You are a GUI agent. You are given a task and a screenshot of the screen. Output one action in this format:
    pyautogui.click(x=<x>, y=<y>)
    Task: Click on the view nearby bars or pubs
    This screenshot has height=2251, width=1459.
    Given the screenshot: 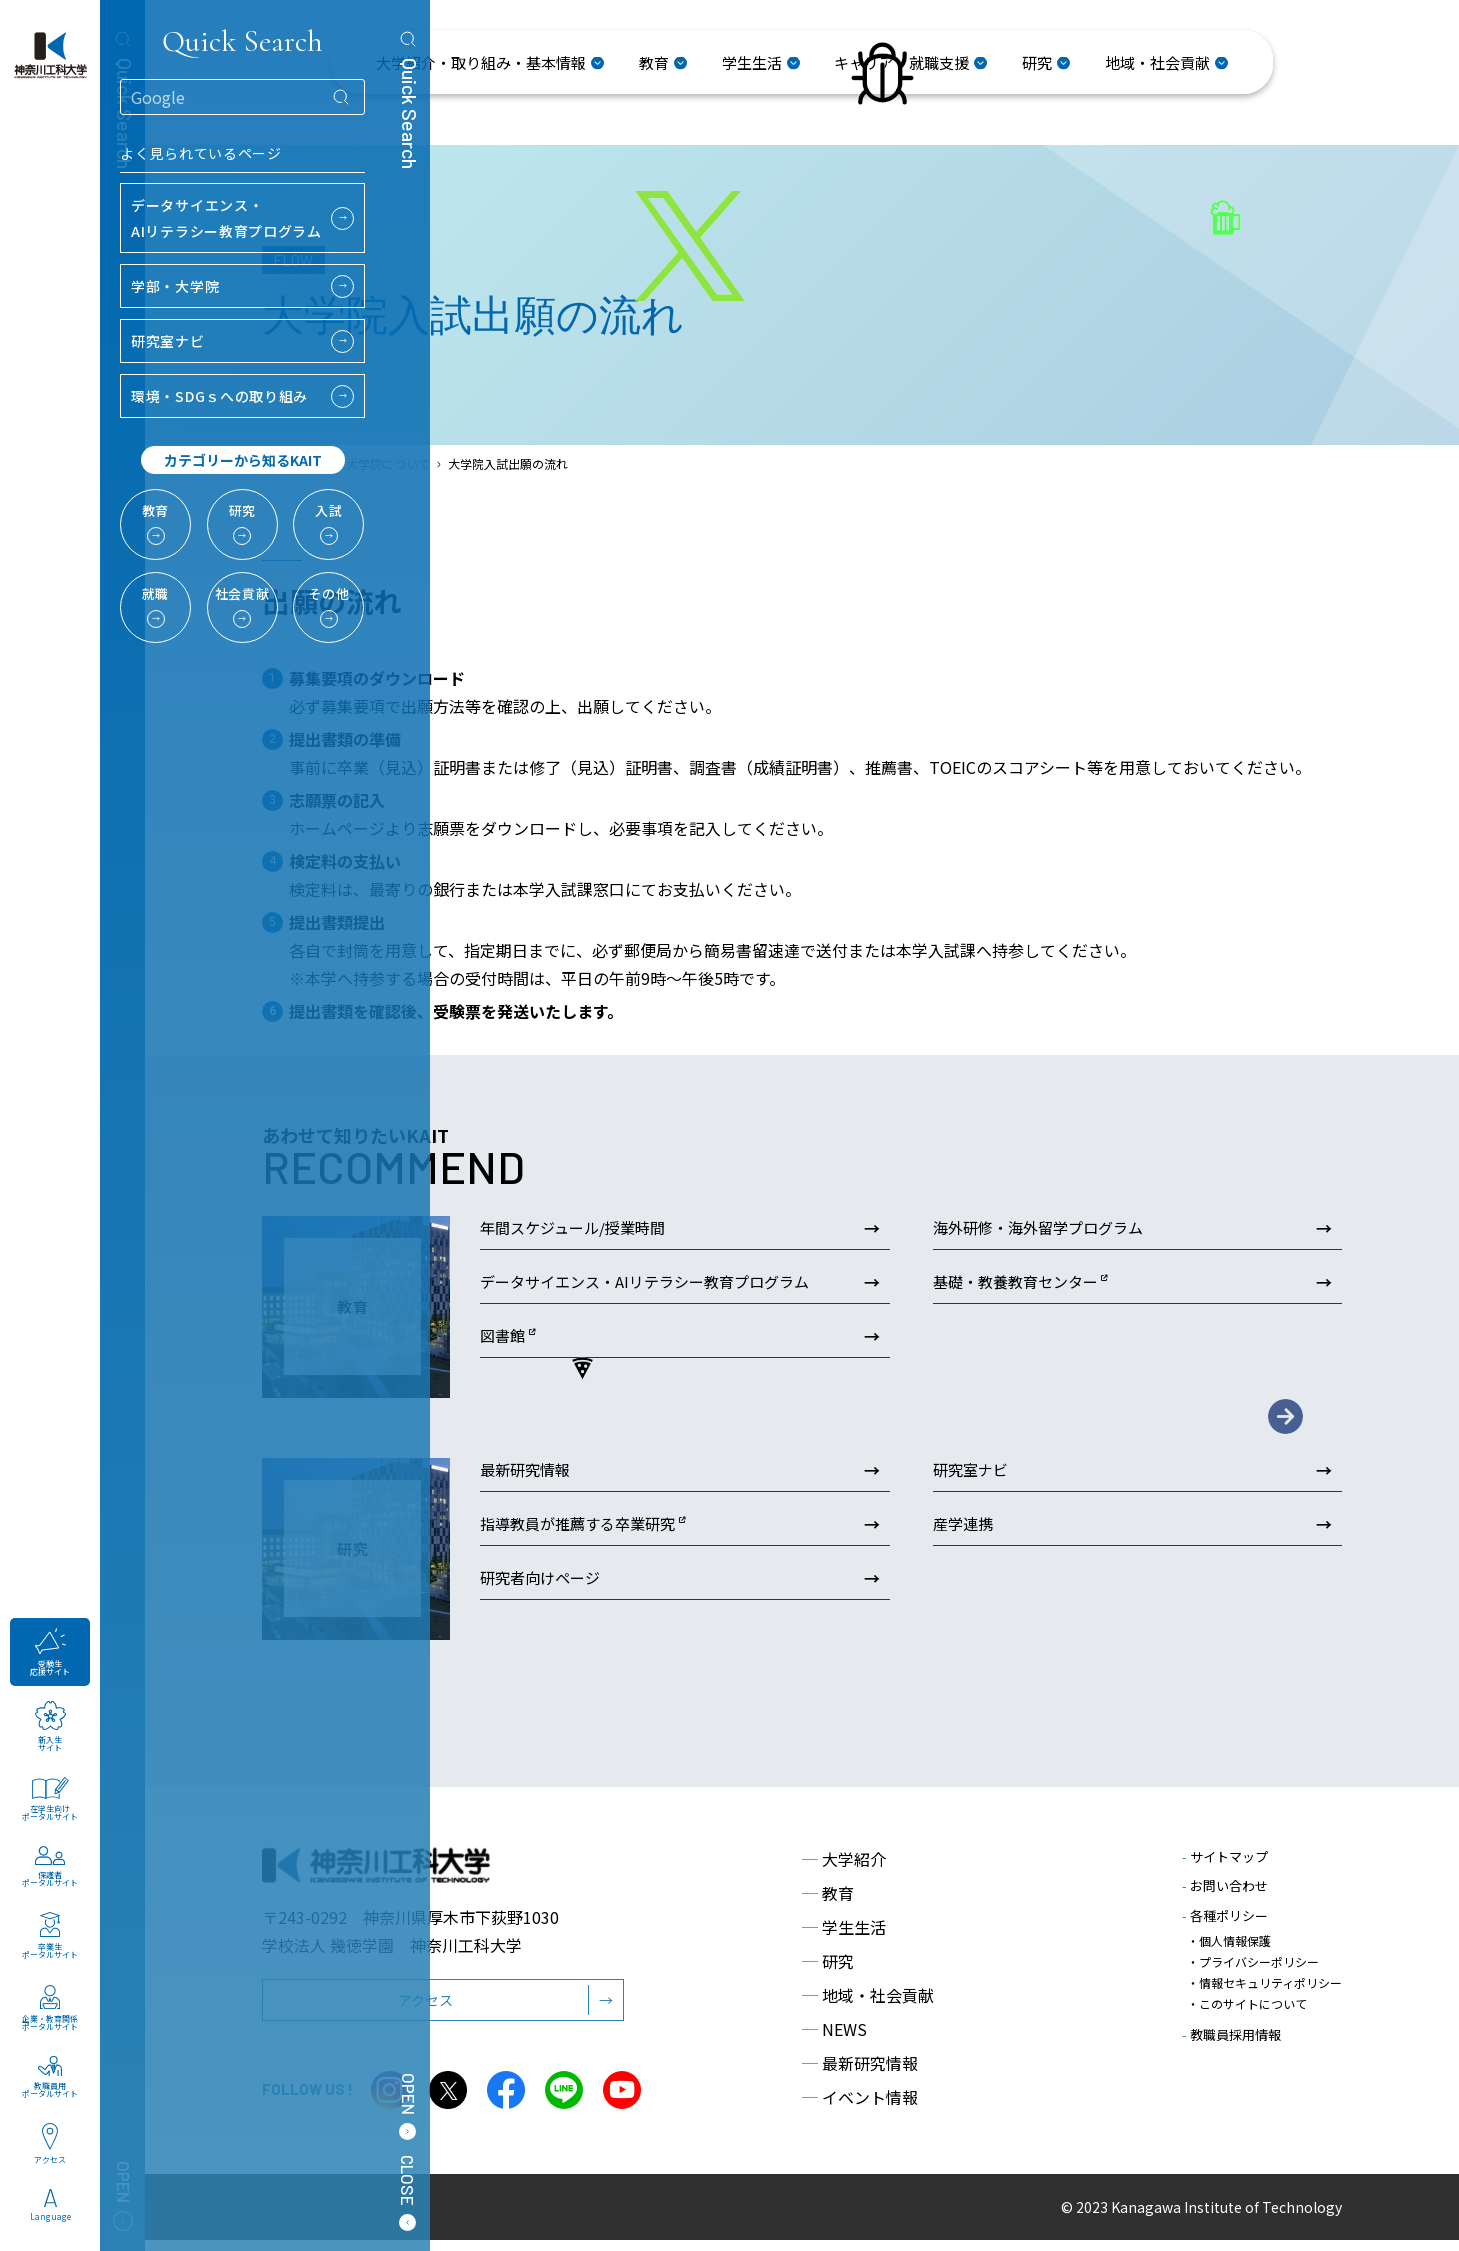 What is the action you would take?
    pyautogui.click(x=1225, y=217)
    